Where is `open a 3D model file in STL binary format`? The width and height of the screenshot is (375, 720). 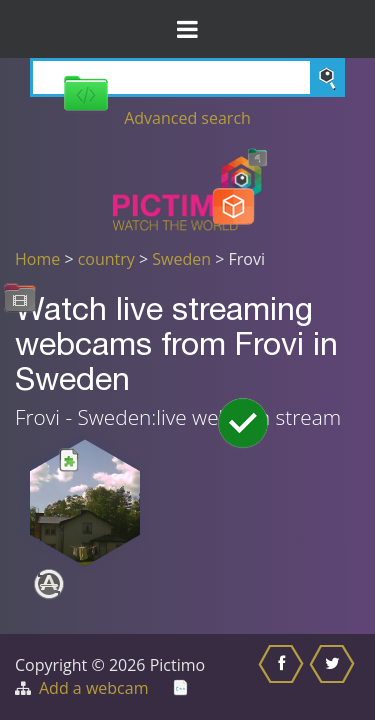 open a 3D model file in STL binary format is located at coordinates (233, 205).